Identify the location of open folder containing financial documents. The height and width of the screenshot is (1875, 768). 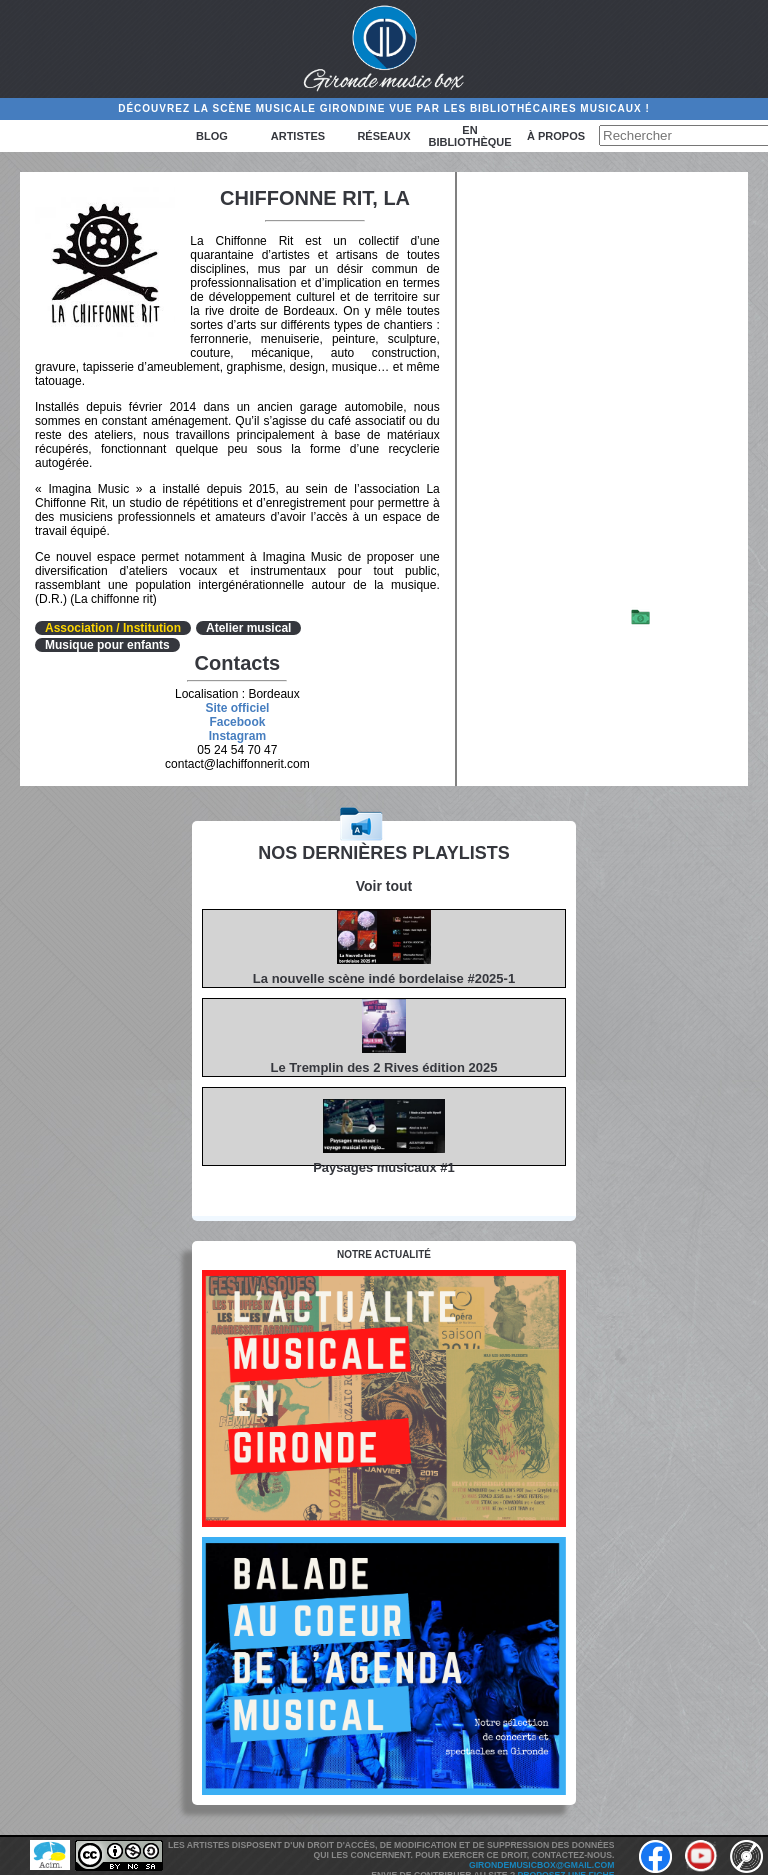
(640, 617).